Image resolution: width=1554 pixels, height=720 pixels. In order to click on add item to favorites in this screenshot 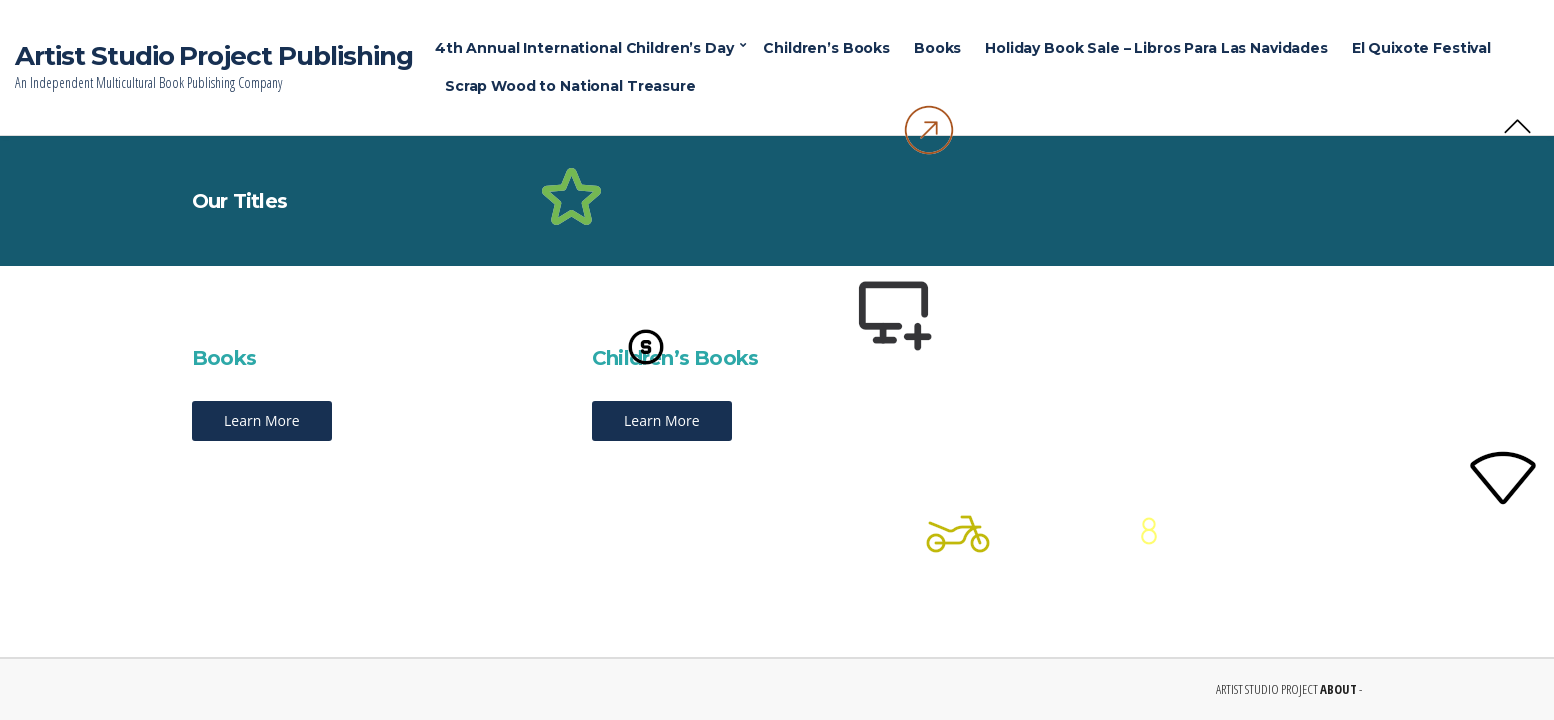, I will do `click(571, 197)`.